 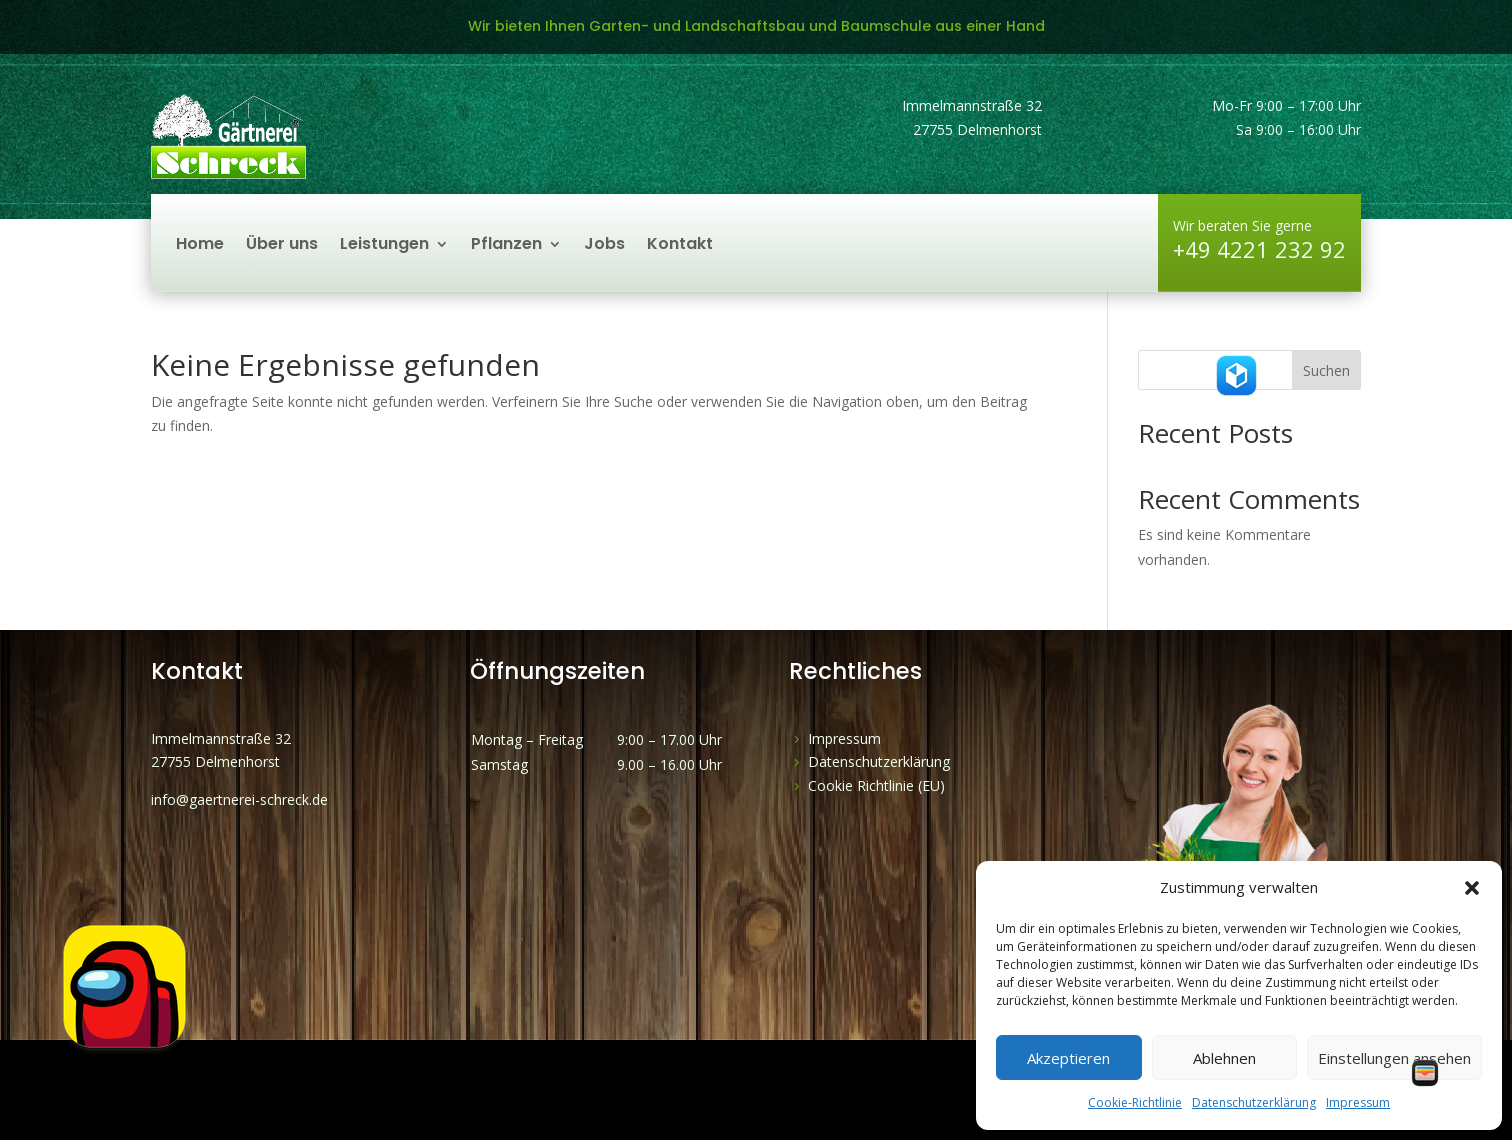 What do you see at coordinates (124, 986) in the screenshot?
I see `launch Among Us game` at bounding box center [124, 986].